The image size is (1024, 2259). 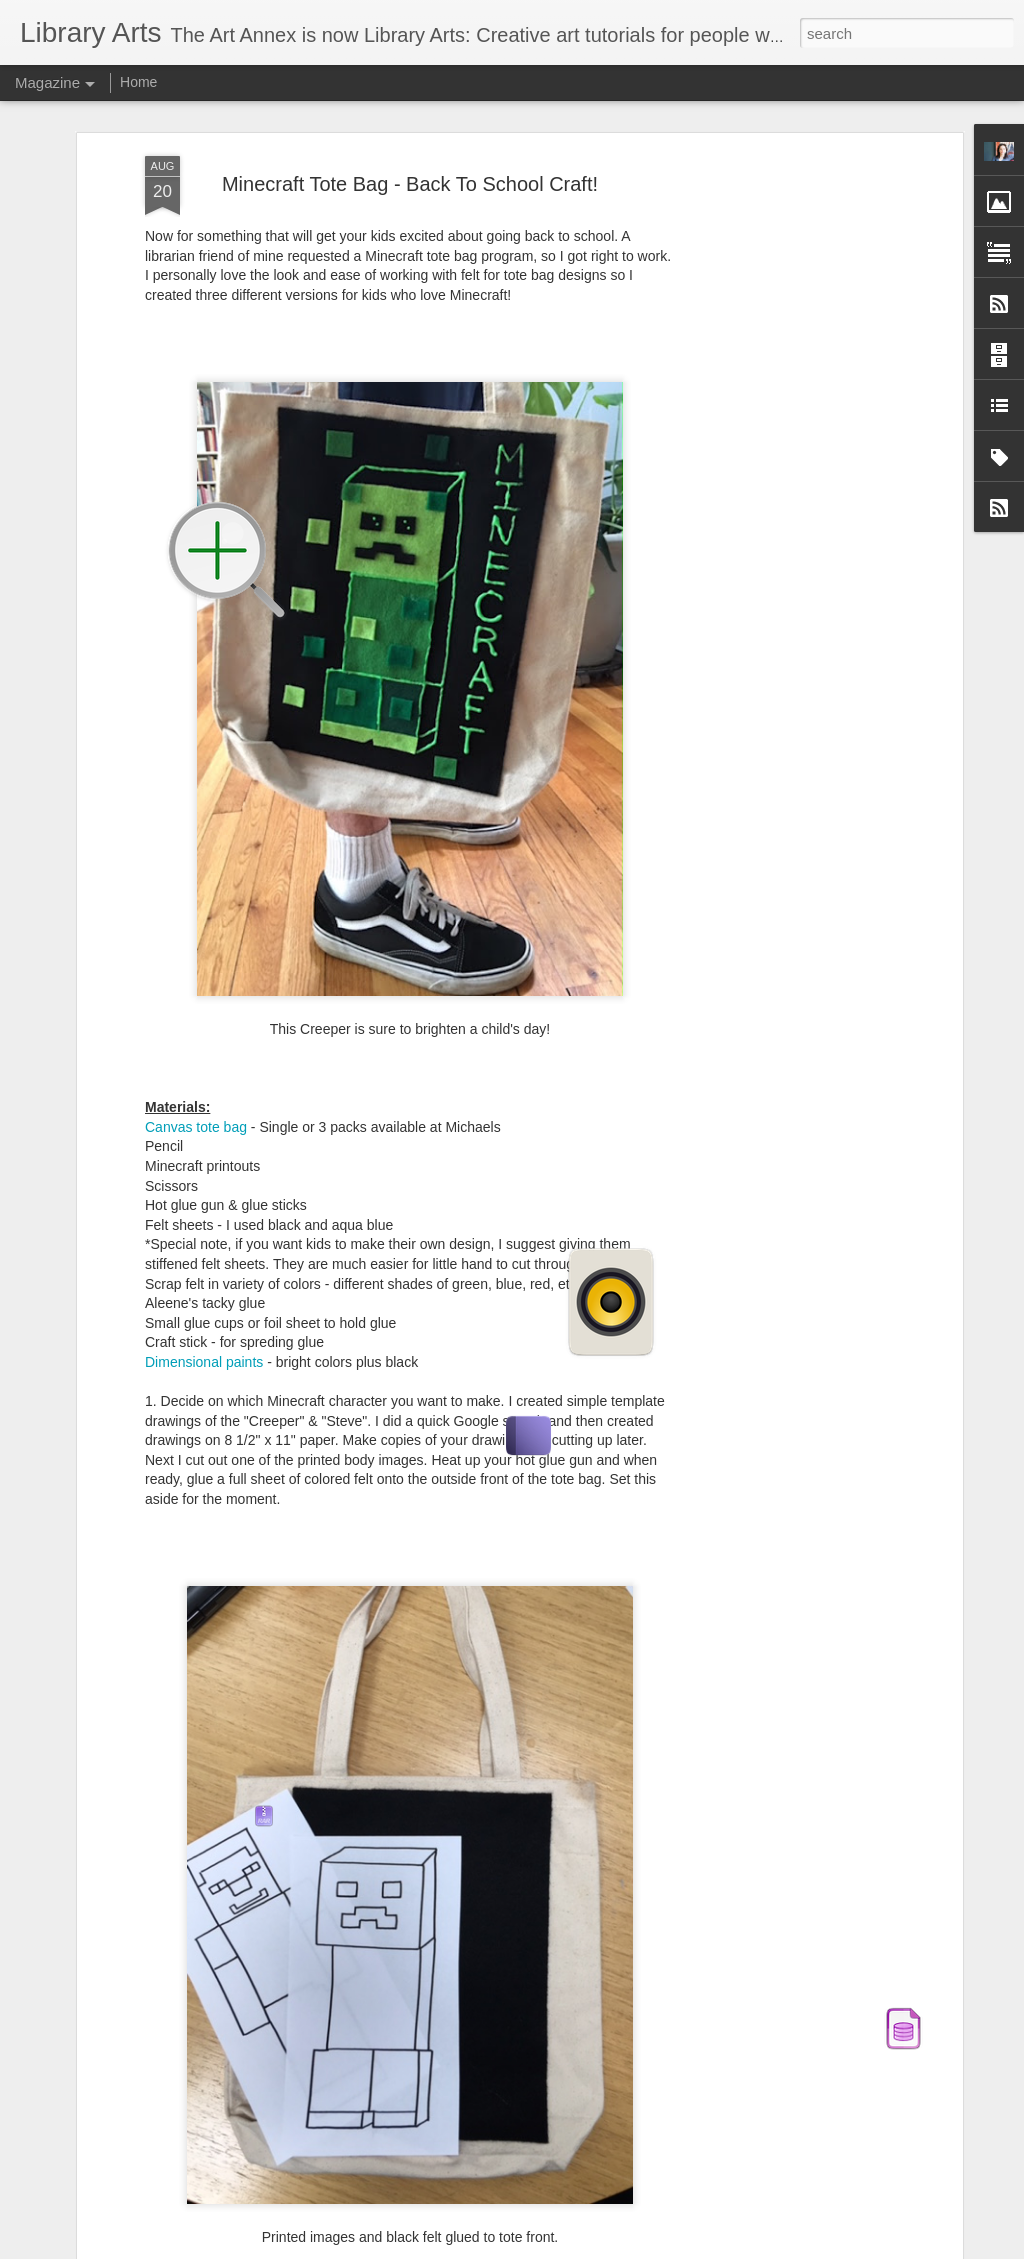 I want to click on libreoffice base database template file, so click(x=903, y=2028).